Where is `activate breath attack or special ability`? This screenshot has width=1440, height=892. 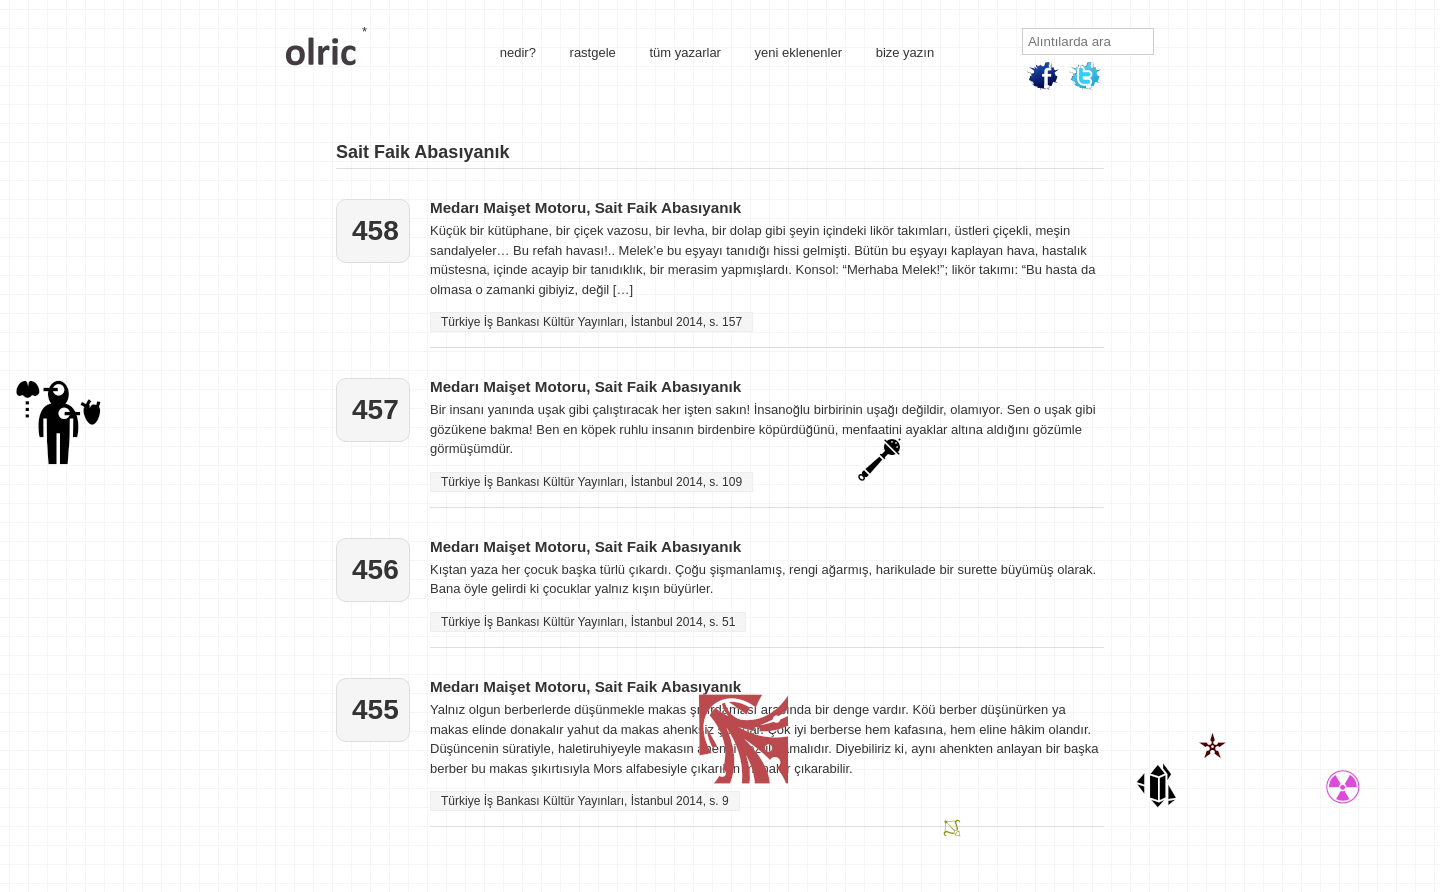 activate breath attack or special ability is located at coordinates (743, 739).